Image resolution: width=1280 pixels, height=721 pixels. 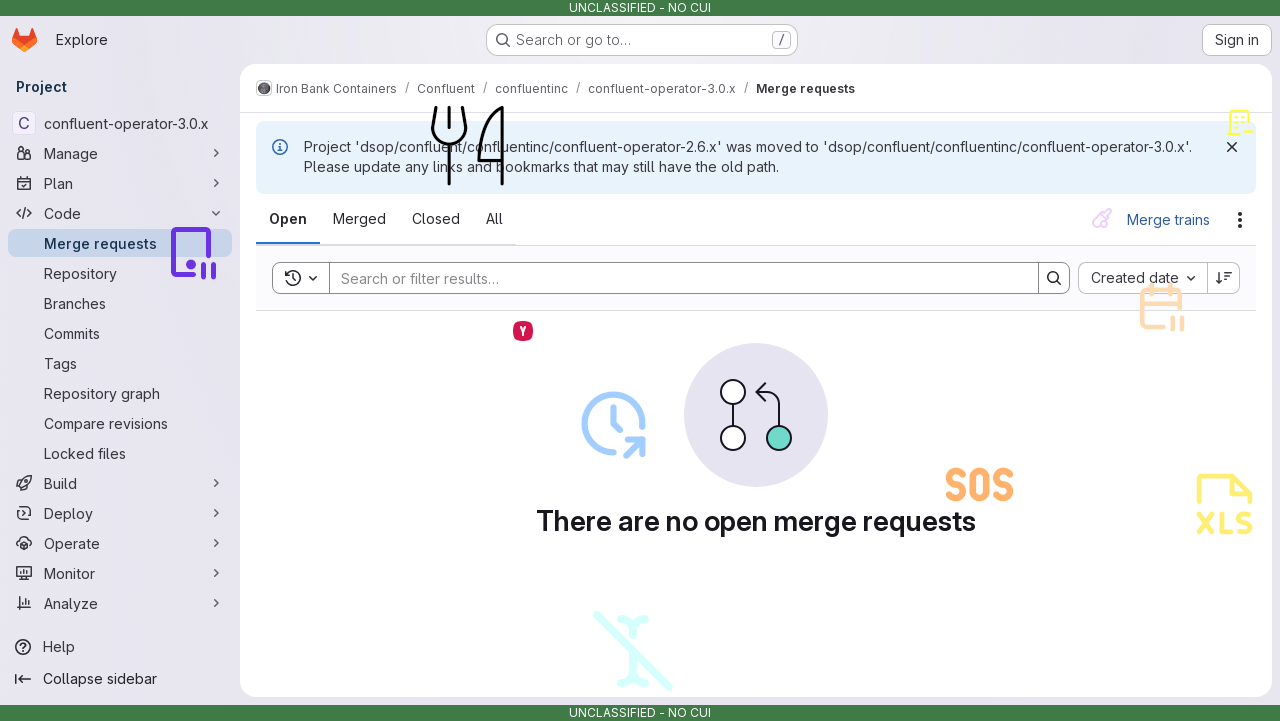 What do you see at coordinates (1102, 218) in the screenshot?
I see `access cricket sports content or scores` at bounding box center [1102, 218].